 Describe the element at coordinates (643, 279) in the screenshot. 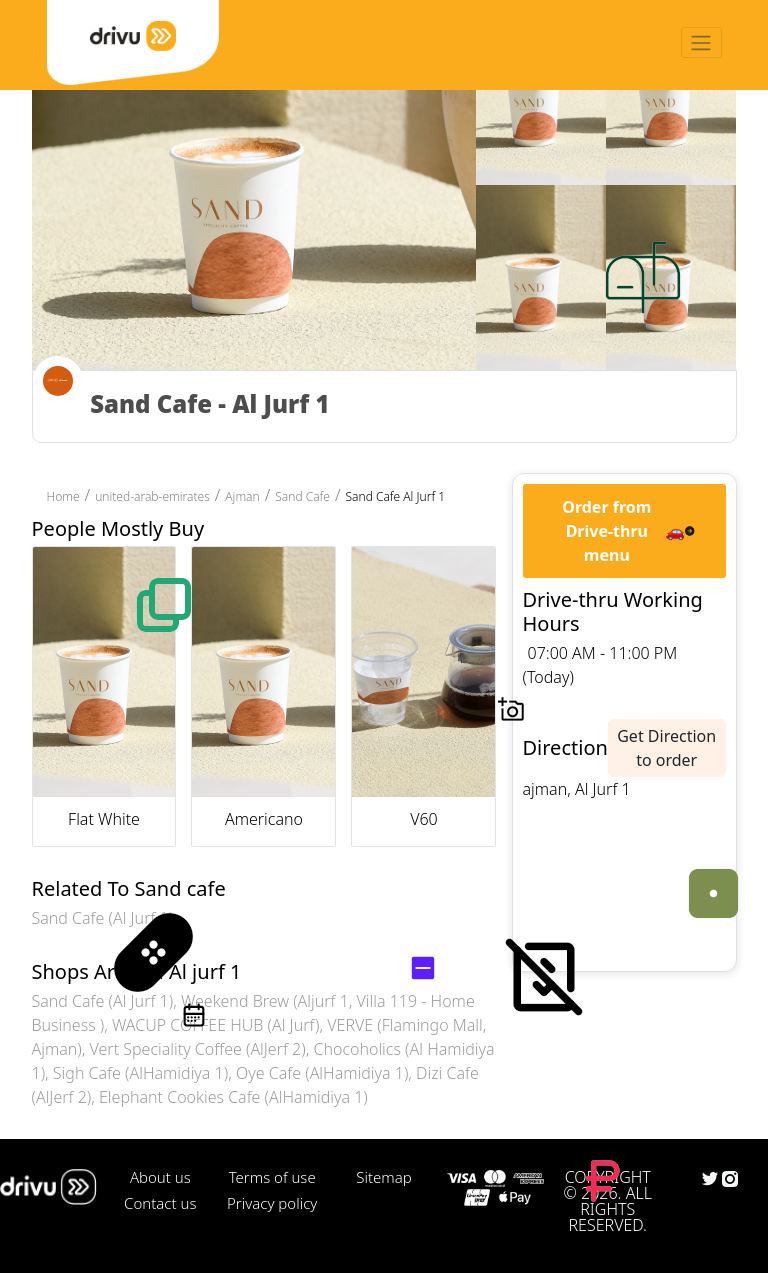

I see `access your mailbox or inbox` at that location.